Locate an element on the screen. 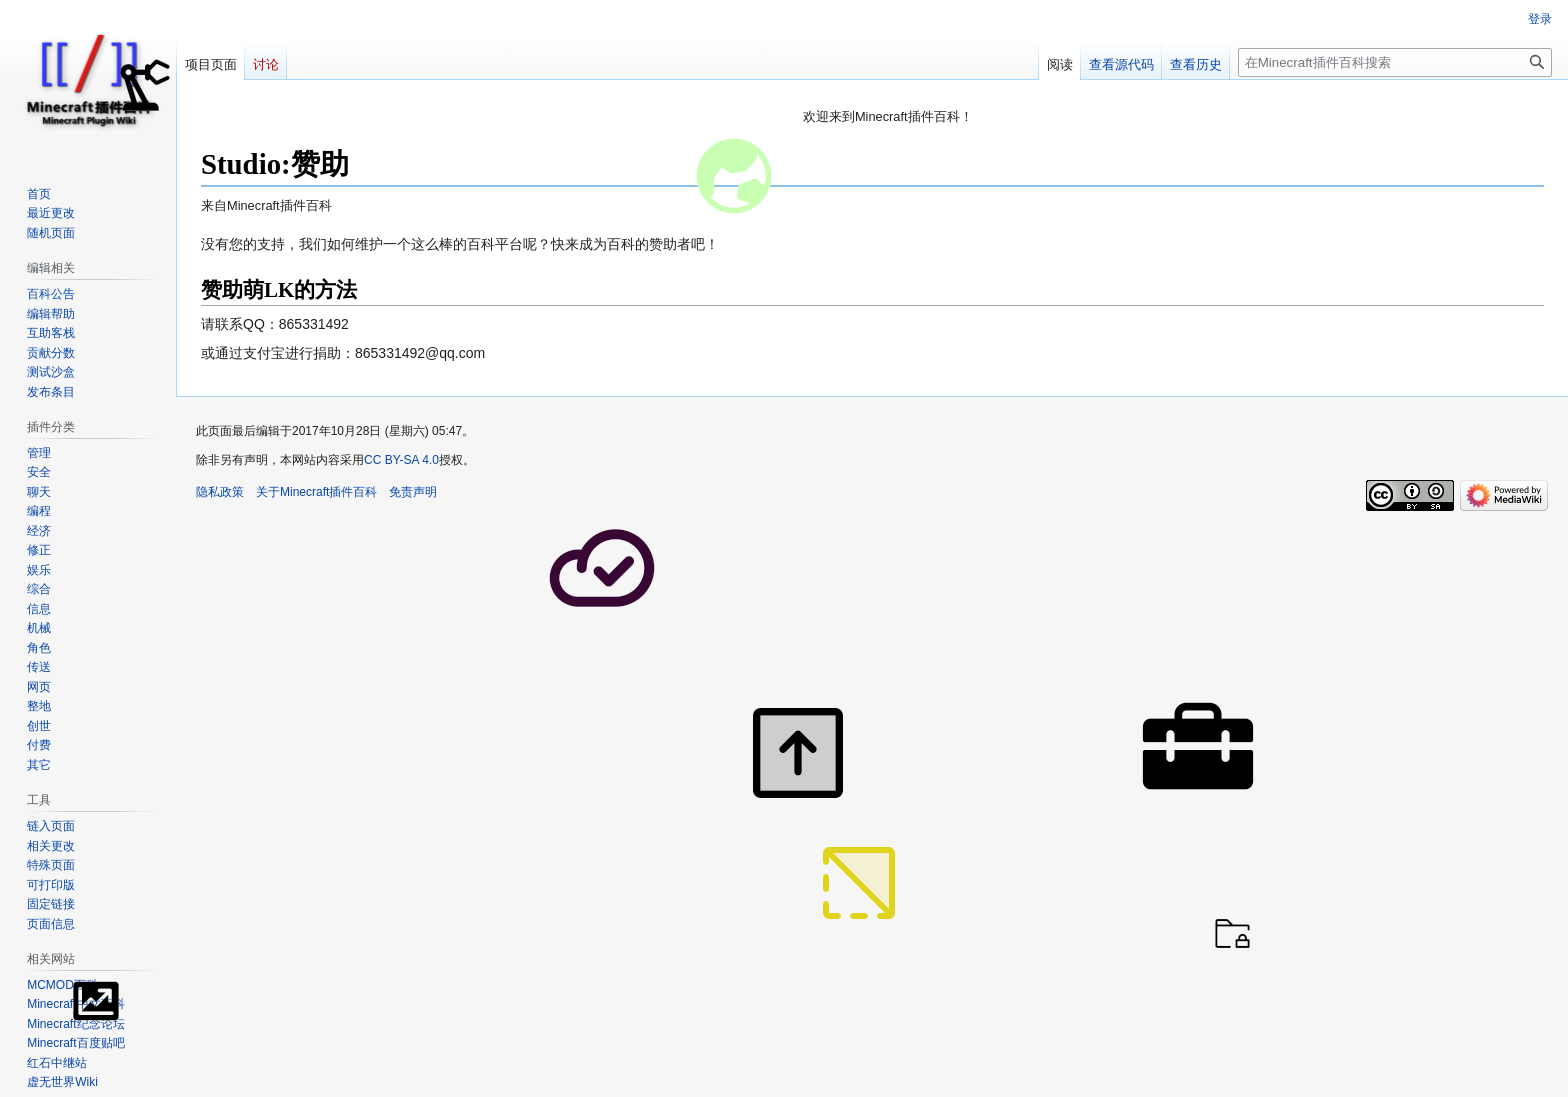  file successfully uploaded to cloud storage is located at coordinates (602, 568).